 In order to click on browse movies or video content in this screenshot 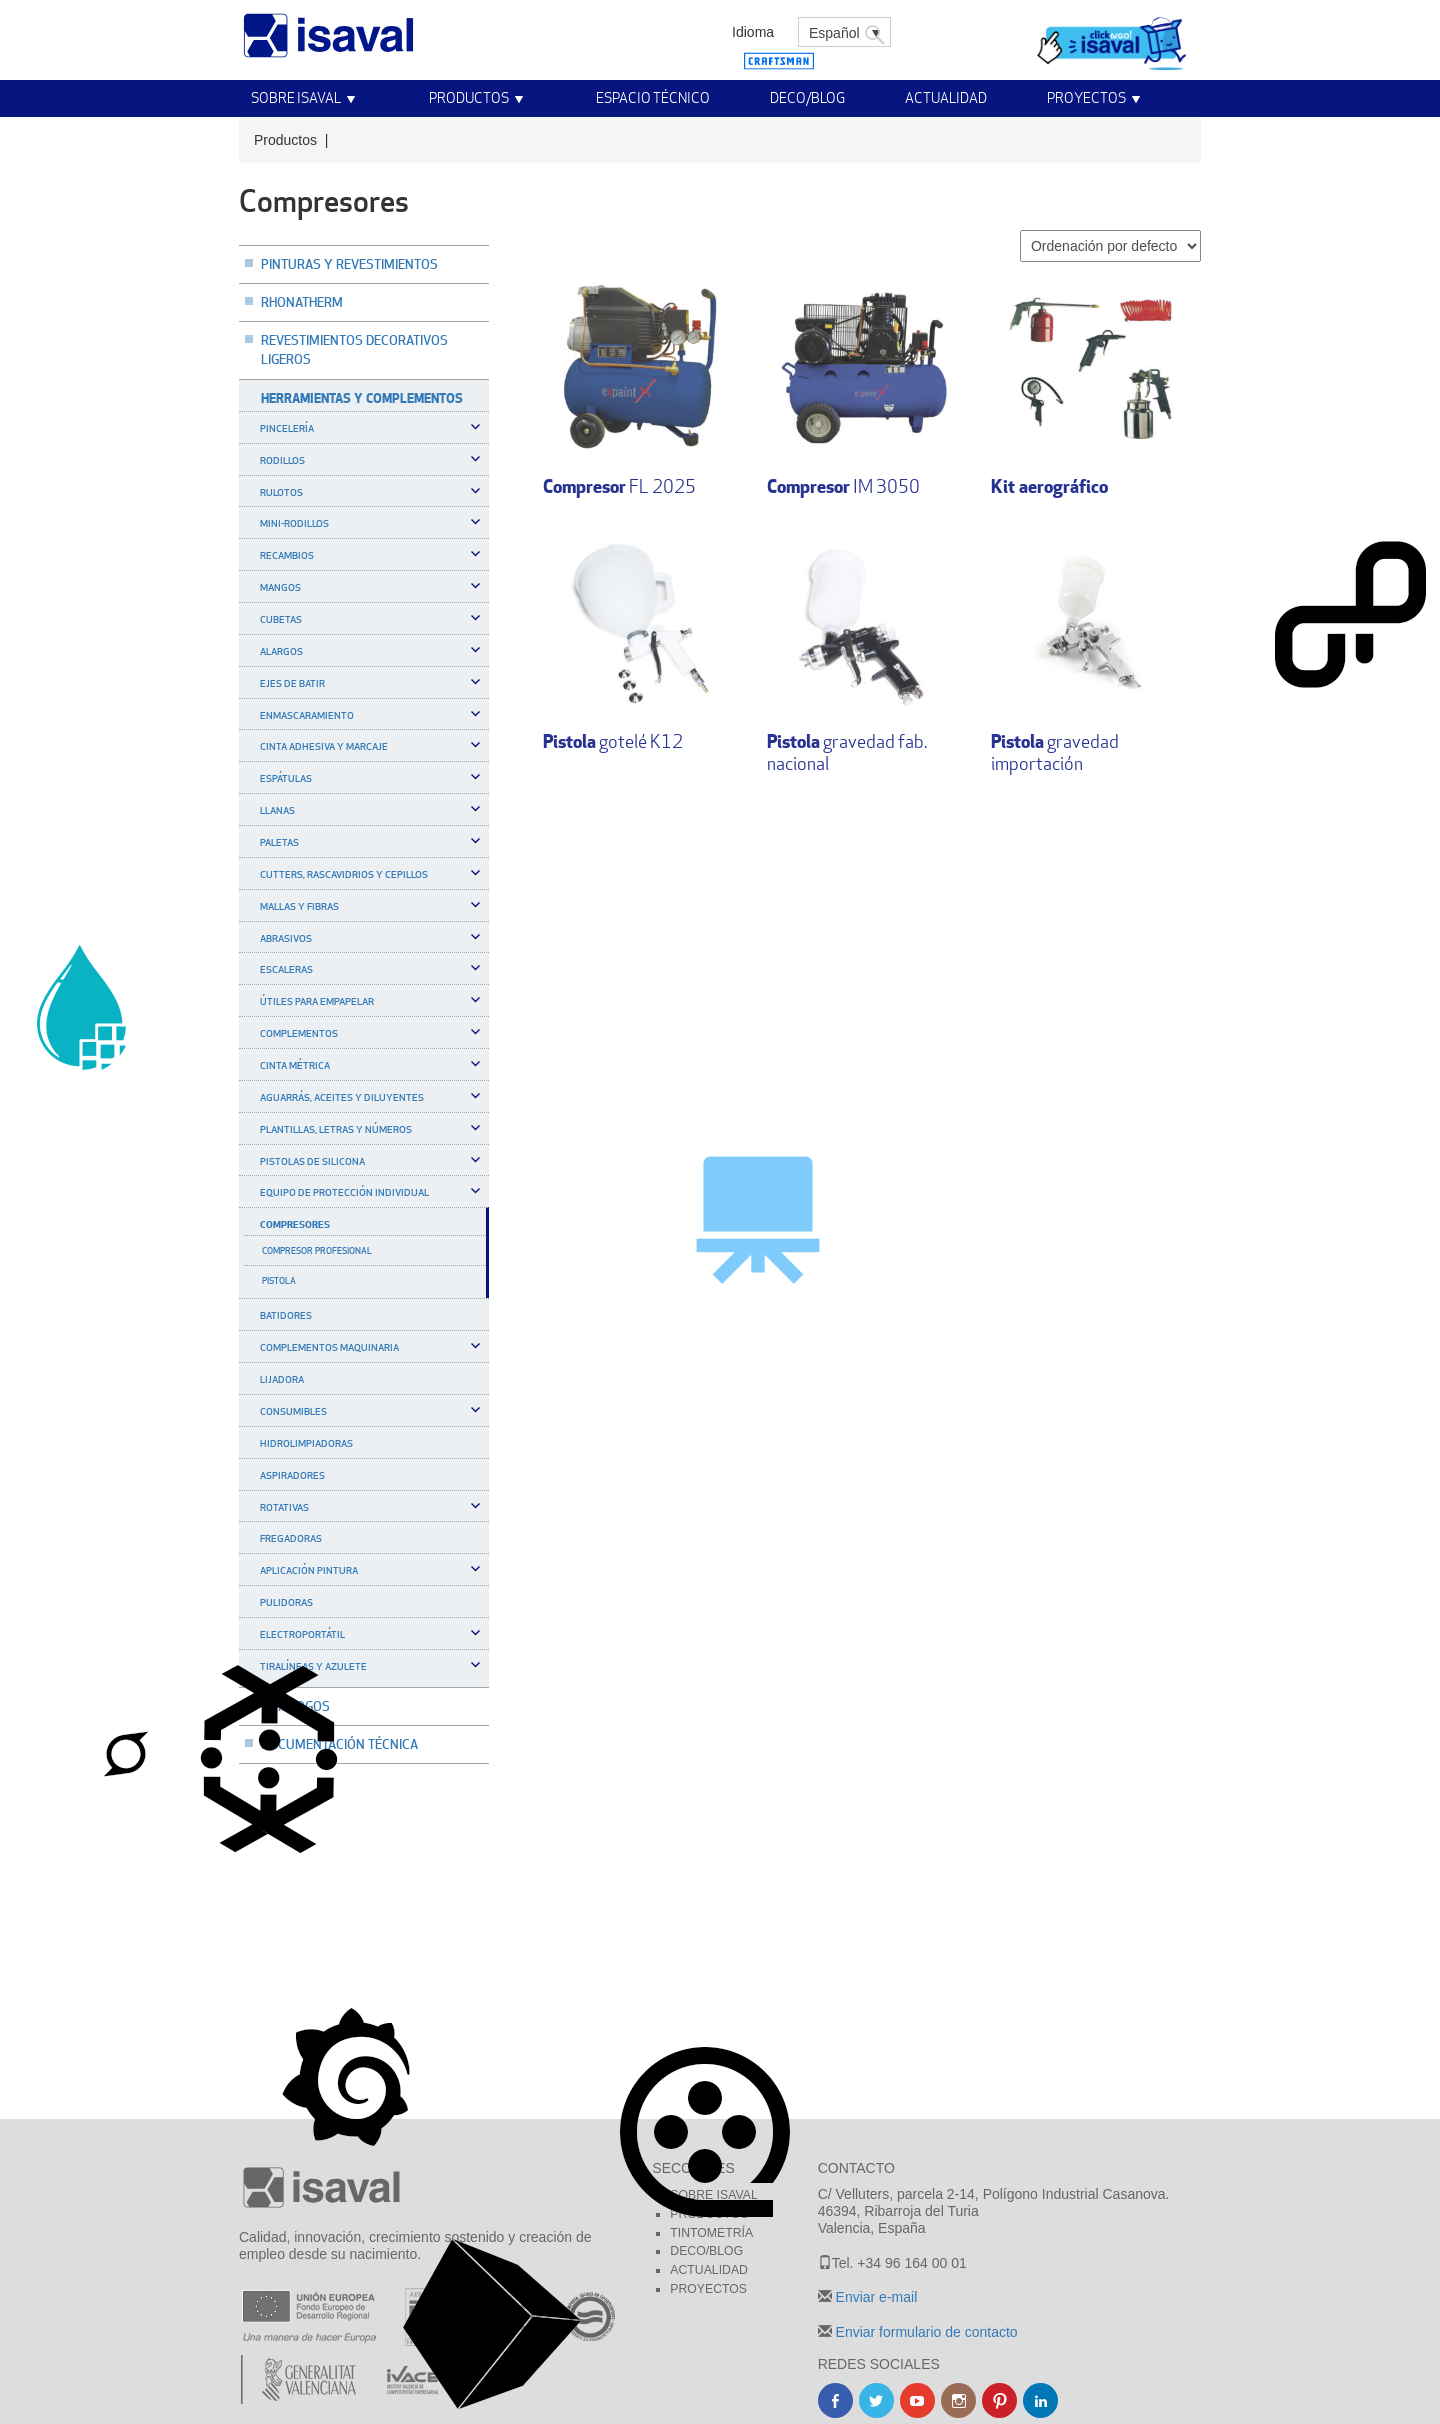, I will do `click(705, 2132)`.